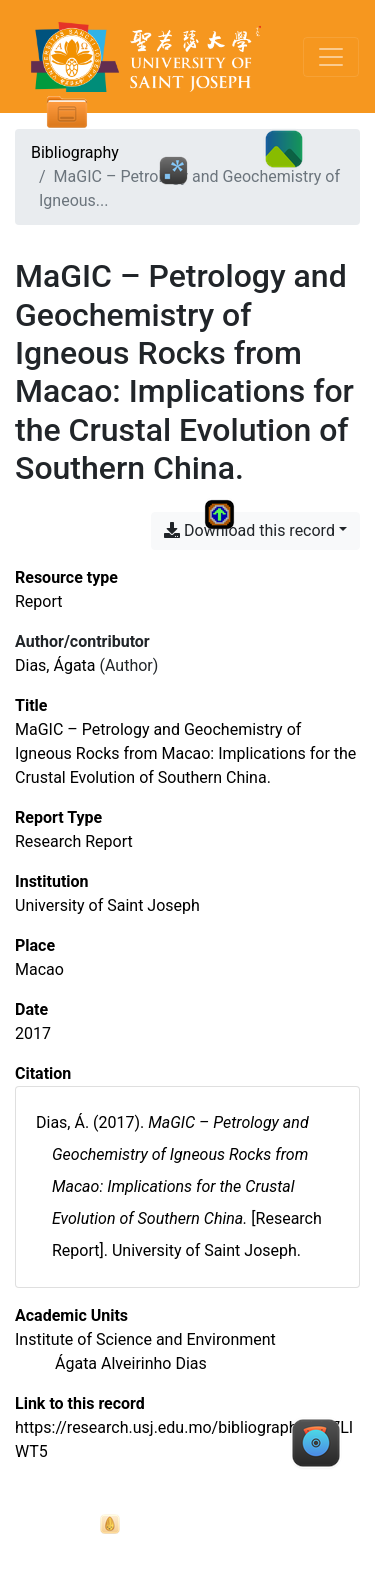  Describe the element at coordinates (219, 514) in the screenshot. I see `launch the AAAAXY puzzle game` at that location.